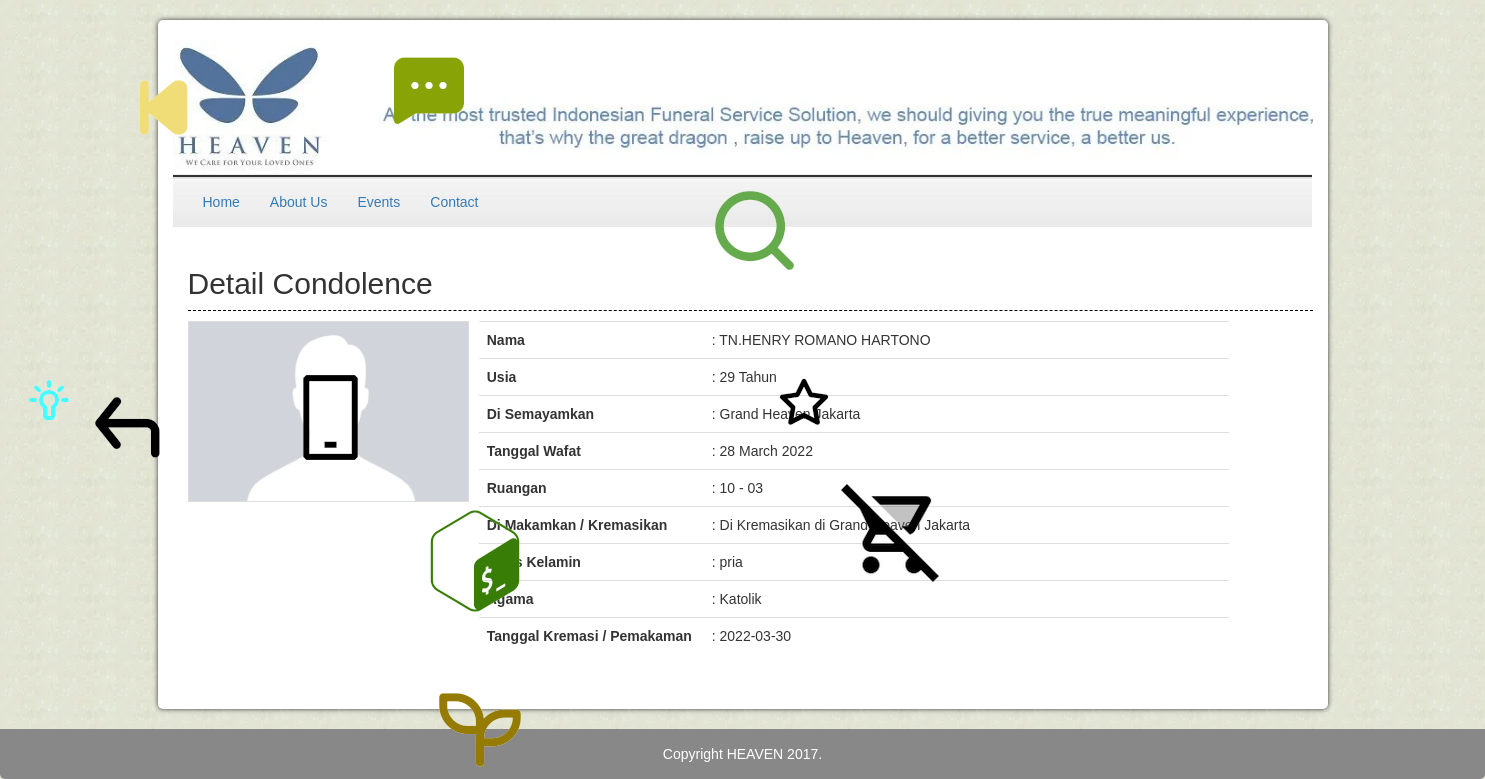  I want to click on open bash terminal, so click(475, 561).